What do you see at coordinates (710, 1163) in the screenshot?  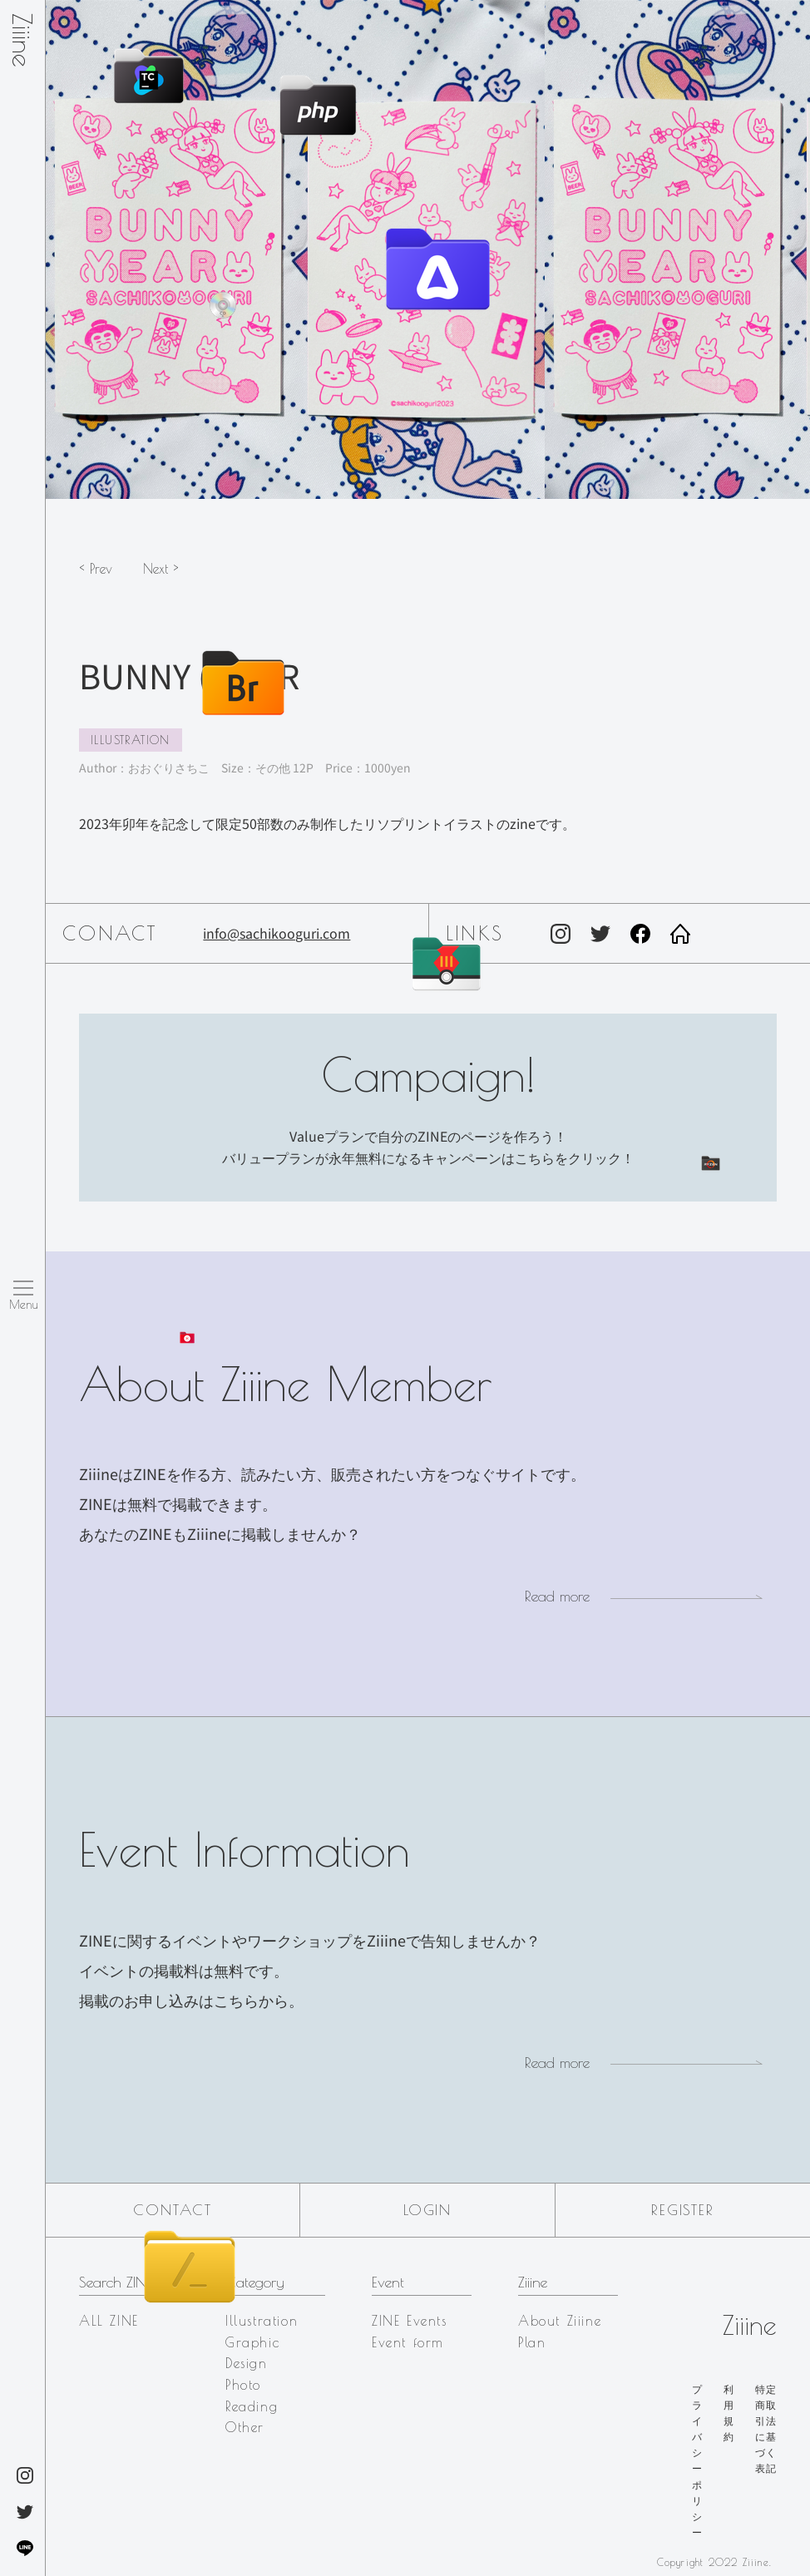 I see `folder containing AMD Ryzen-related files or software` at bounding box center [710, 1163].